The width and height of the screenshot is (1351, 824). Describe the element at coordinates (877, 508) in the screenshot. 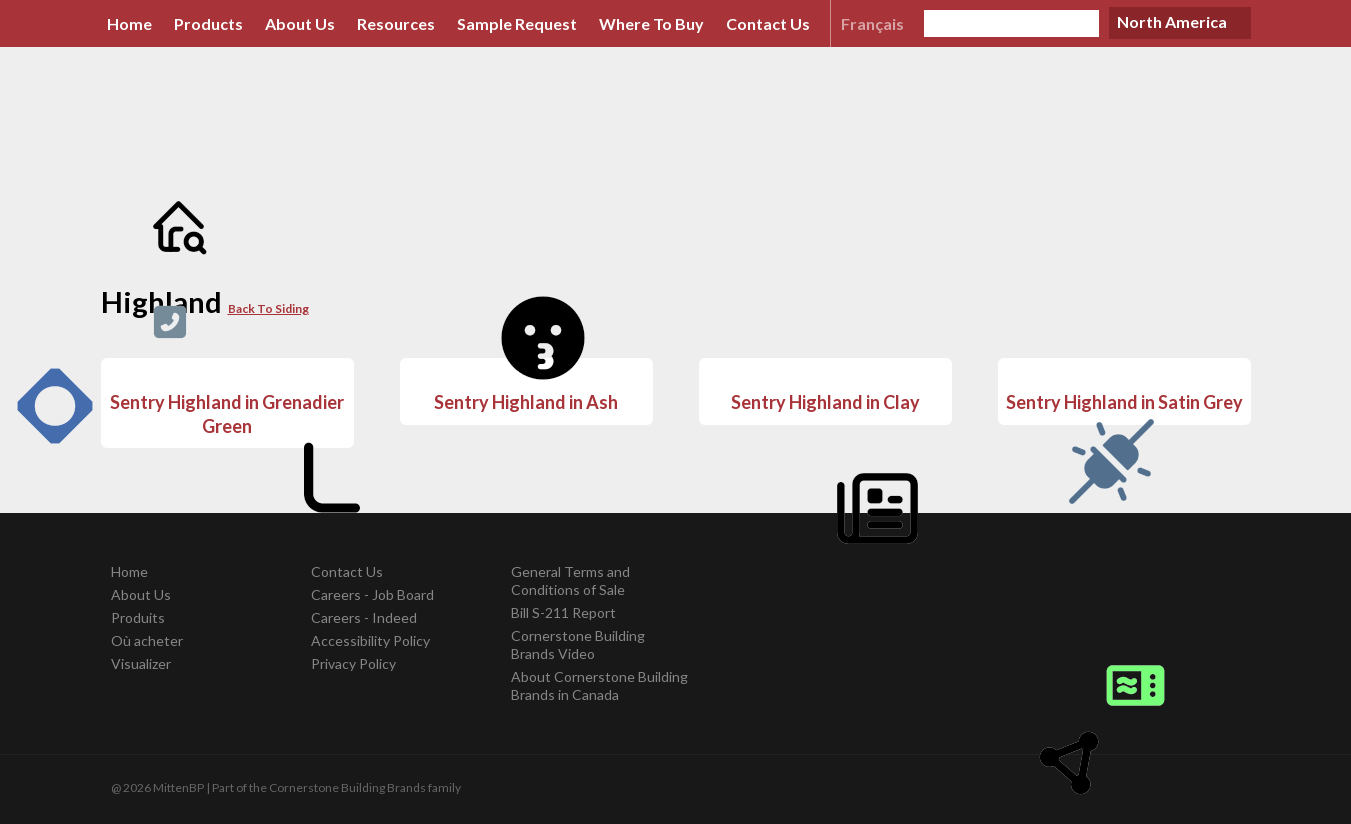

I see `view news or articles` at that location.